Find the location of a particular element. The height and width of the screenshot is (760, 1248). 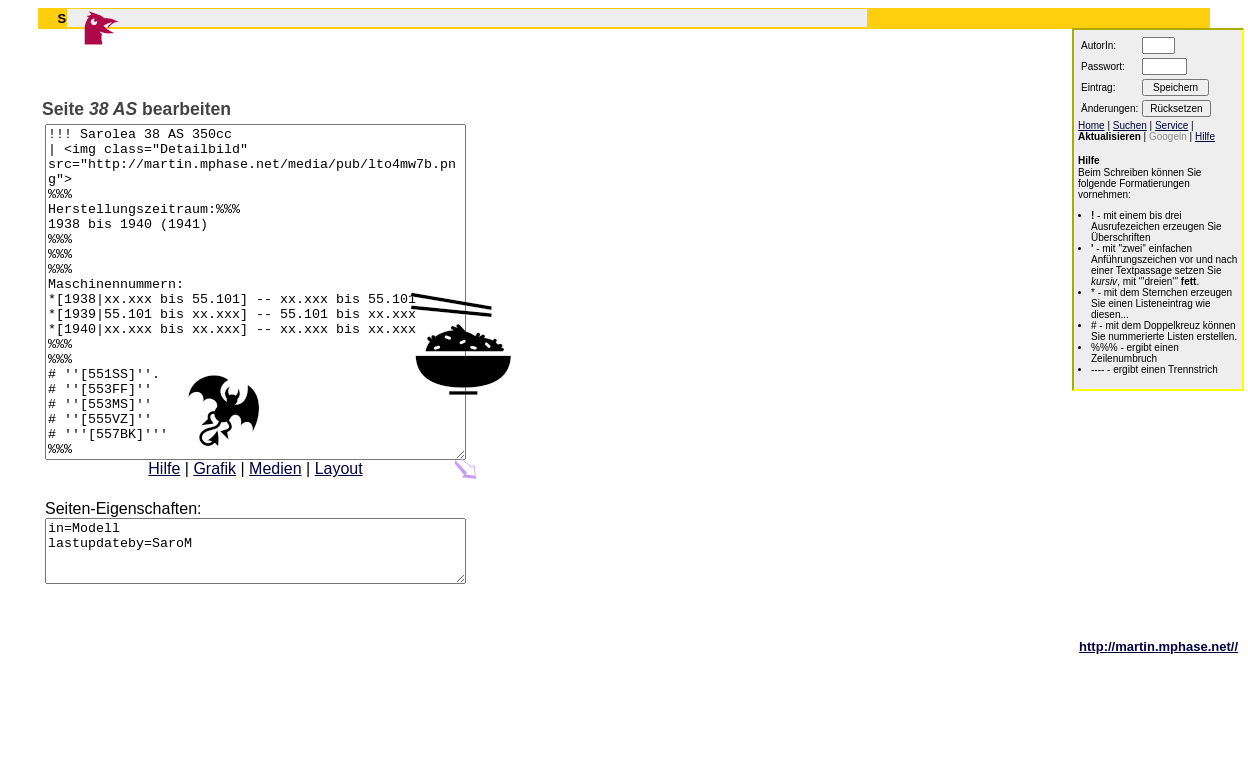

select imp character or creature type is located at coordinates (223, 410).